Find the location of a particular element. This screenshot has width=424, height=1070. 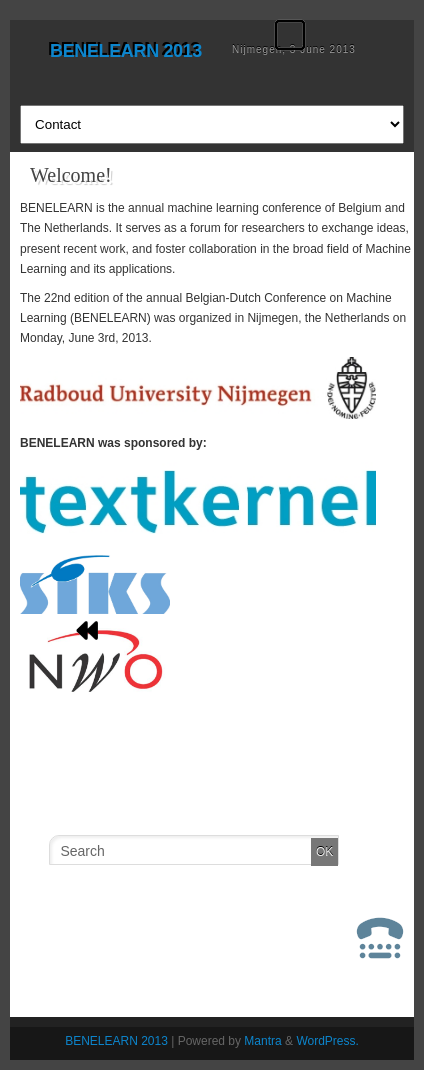

access TTY or text telephone services is located at coordinates (380, 938).